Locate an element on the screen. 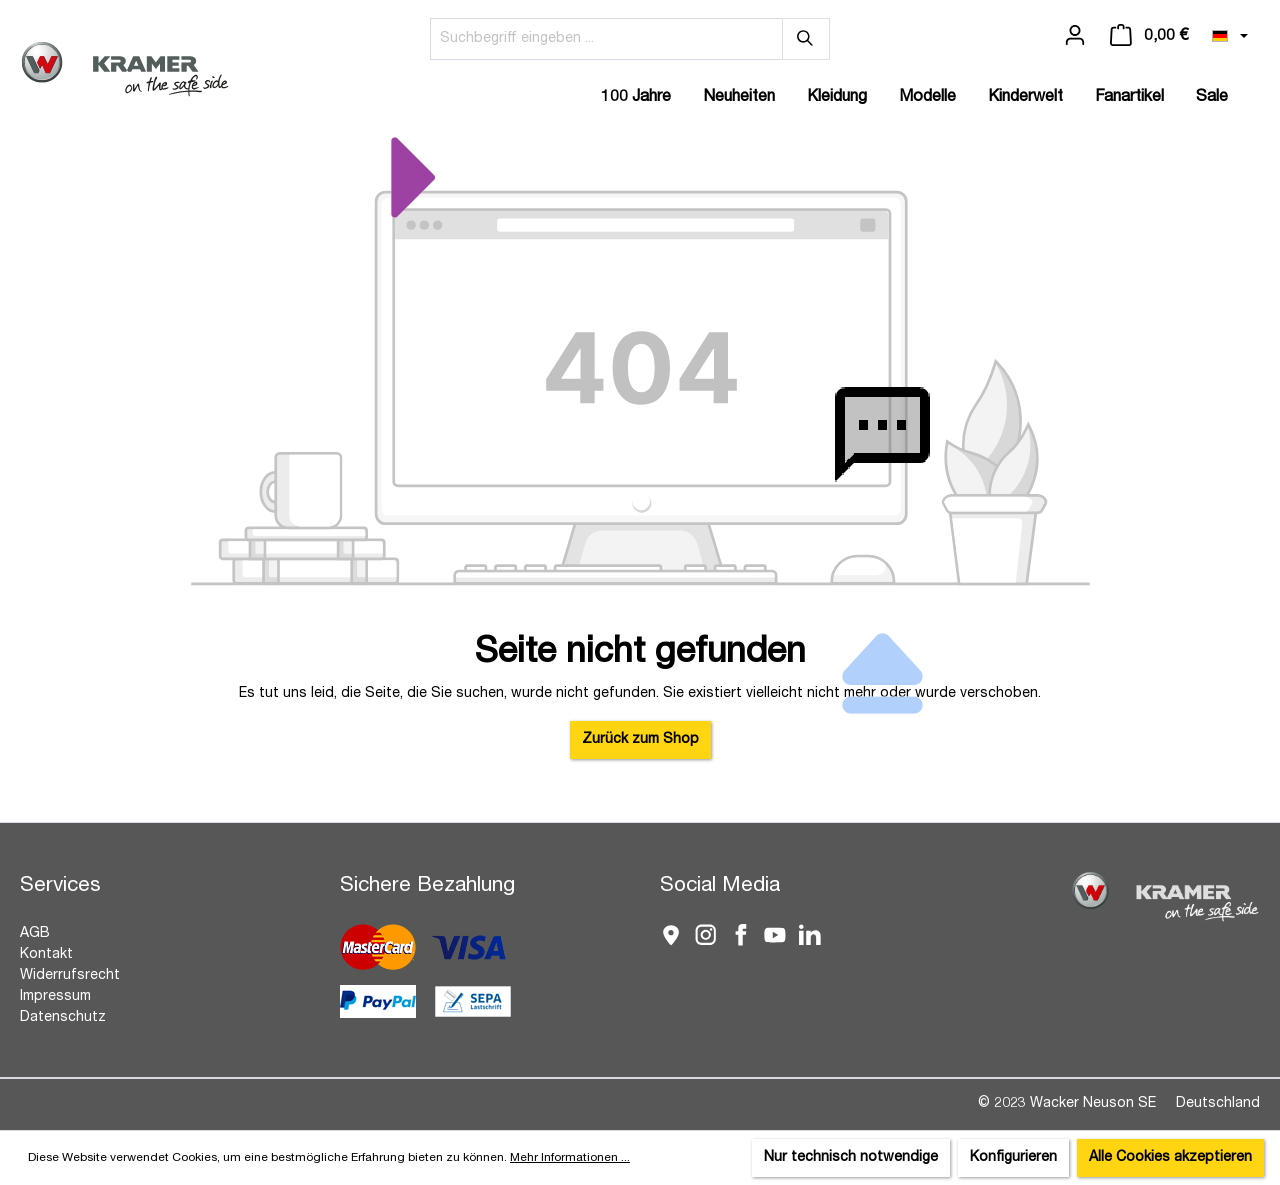 This screenshot has height=1185, width=1280. open text messaging app is located at coordinates (882, 434).